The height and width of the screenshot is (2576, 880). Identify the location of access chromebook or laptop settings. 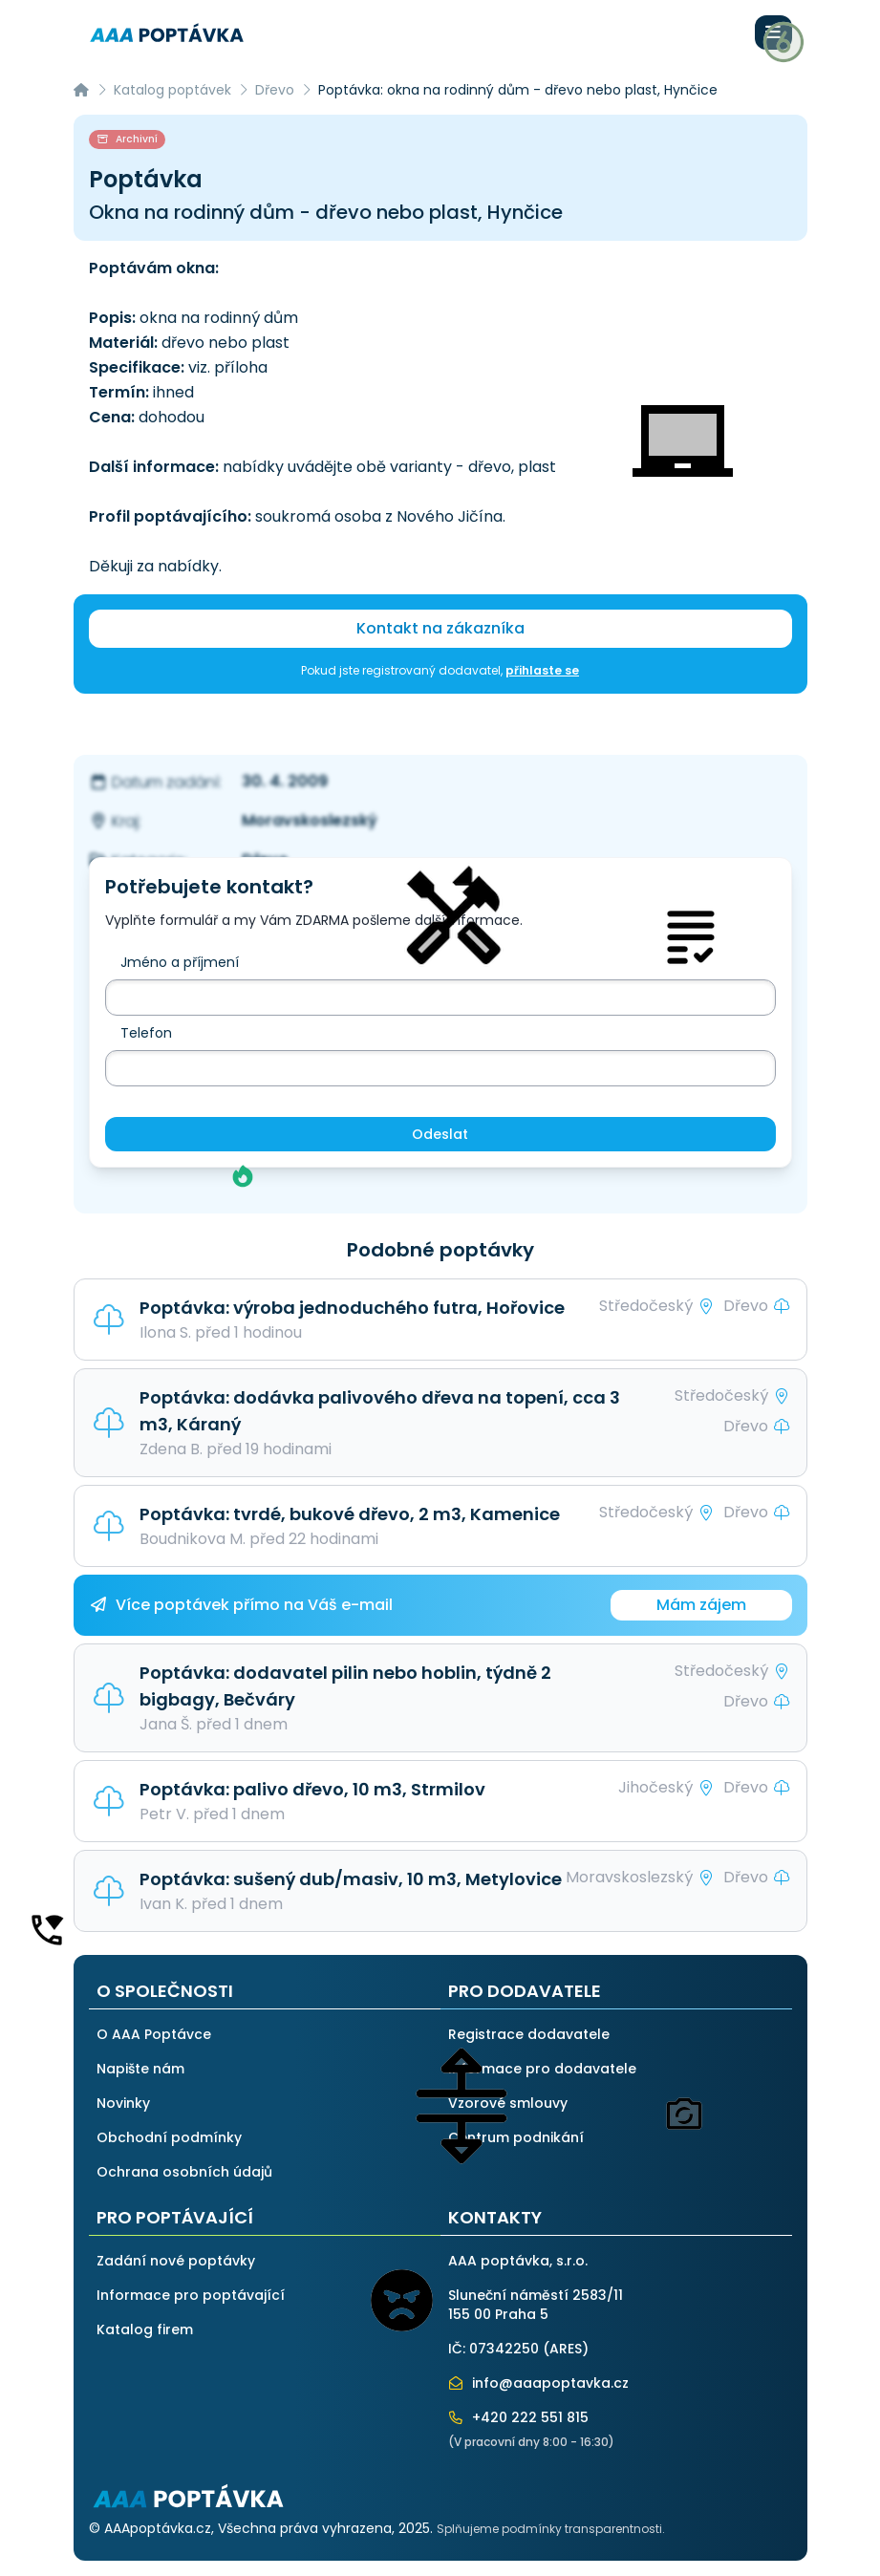
(682, 442).